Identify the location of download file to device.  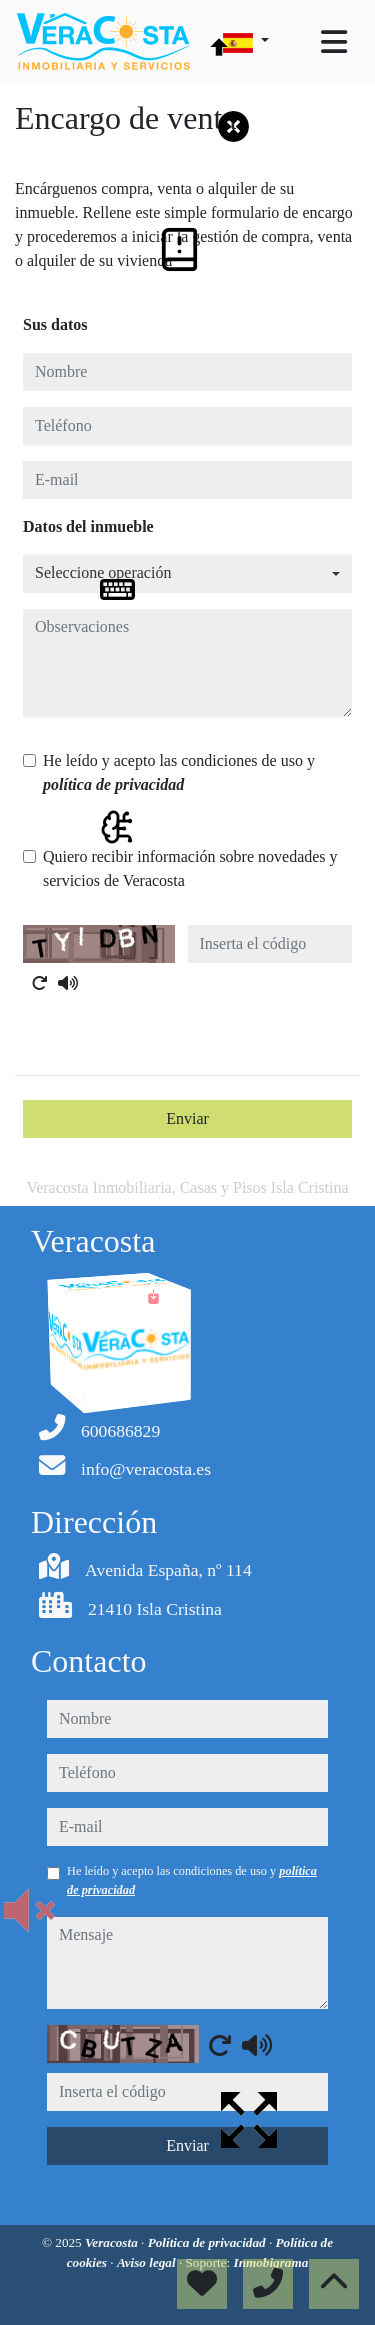
(153, 1296).